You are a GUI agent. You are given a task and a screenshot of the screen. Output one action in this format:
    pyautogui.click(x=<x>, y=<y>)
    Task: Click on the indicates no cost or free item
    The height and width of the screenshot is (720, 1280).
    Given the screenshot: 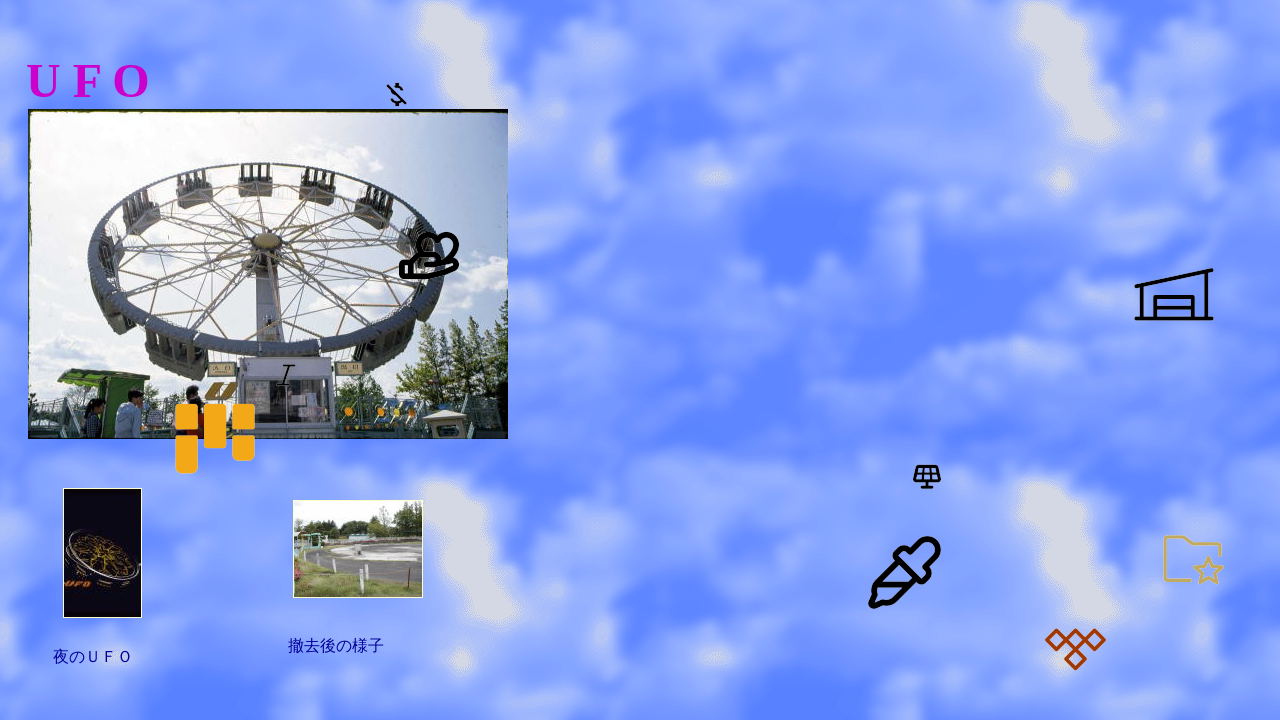 What is the action you would take?
    pyautogui.click(x=396, y=94)
    